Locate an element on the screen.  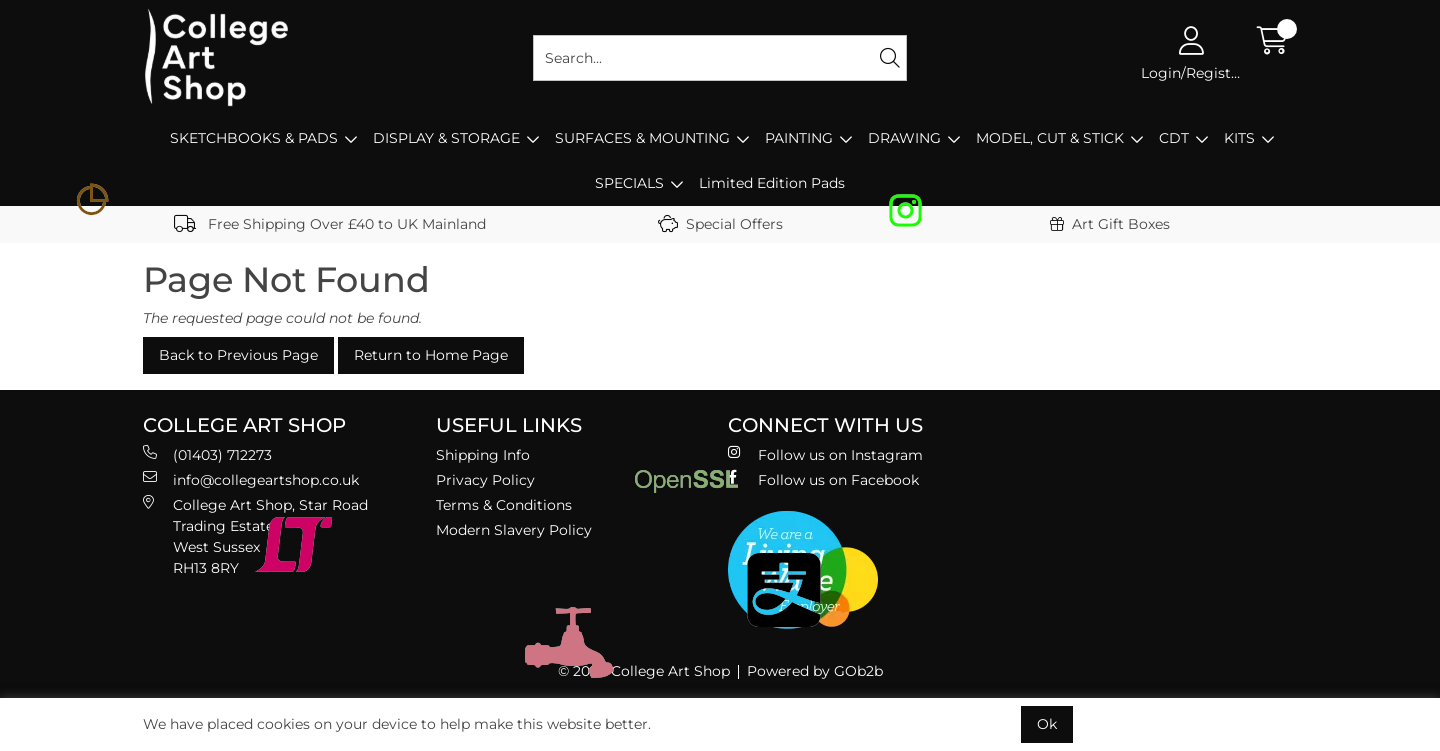
pay with Alipay is located at coordinates (784, 590).